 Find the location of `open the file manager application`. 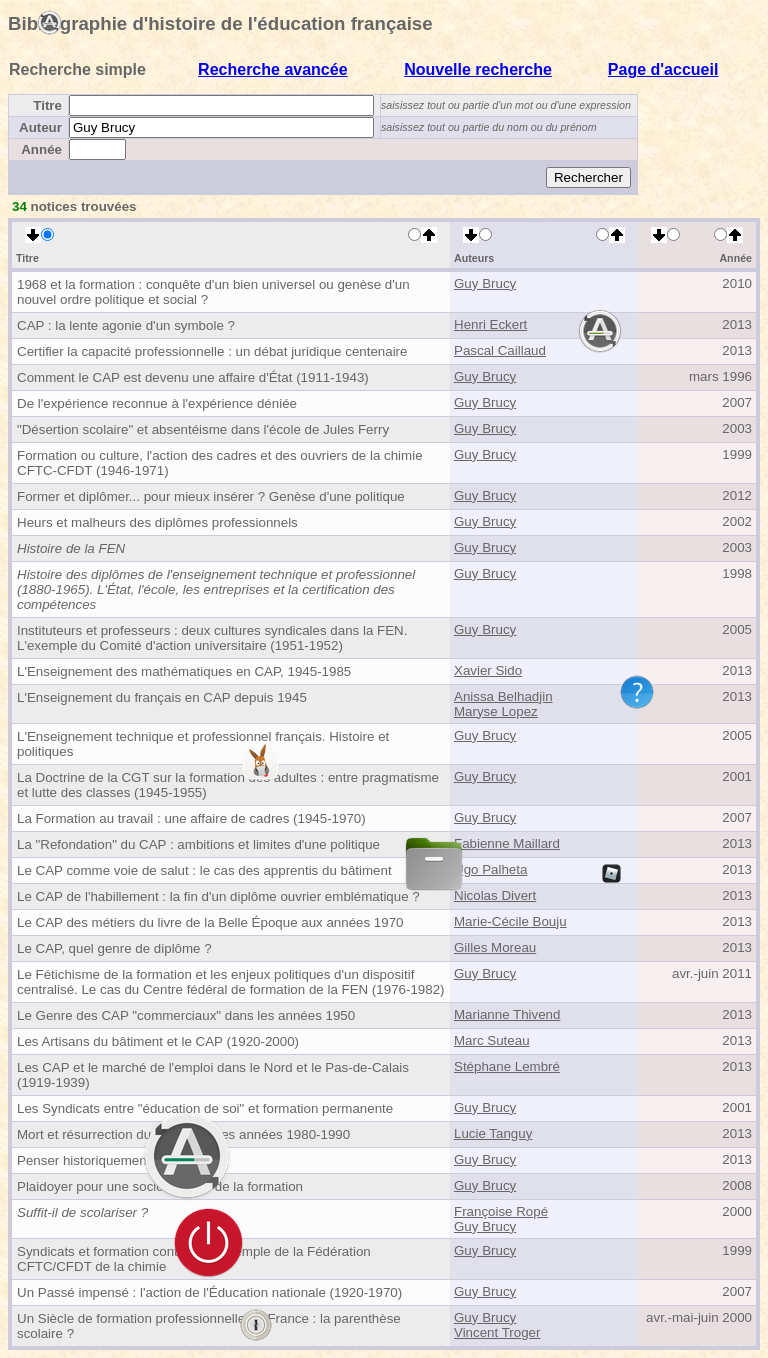

open the file manager application is located at coordinates (434, 864).